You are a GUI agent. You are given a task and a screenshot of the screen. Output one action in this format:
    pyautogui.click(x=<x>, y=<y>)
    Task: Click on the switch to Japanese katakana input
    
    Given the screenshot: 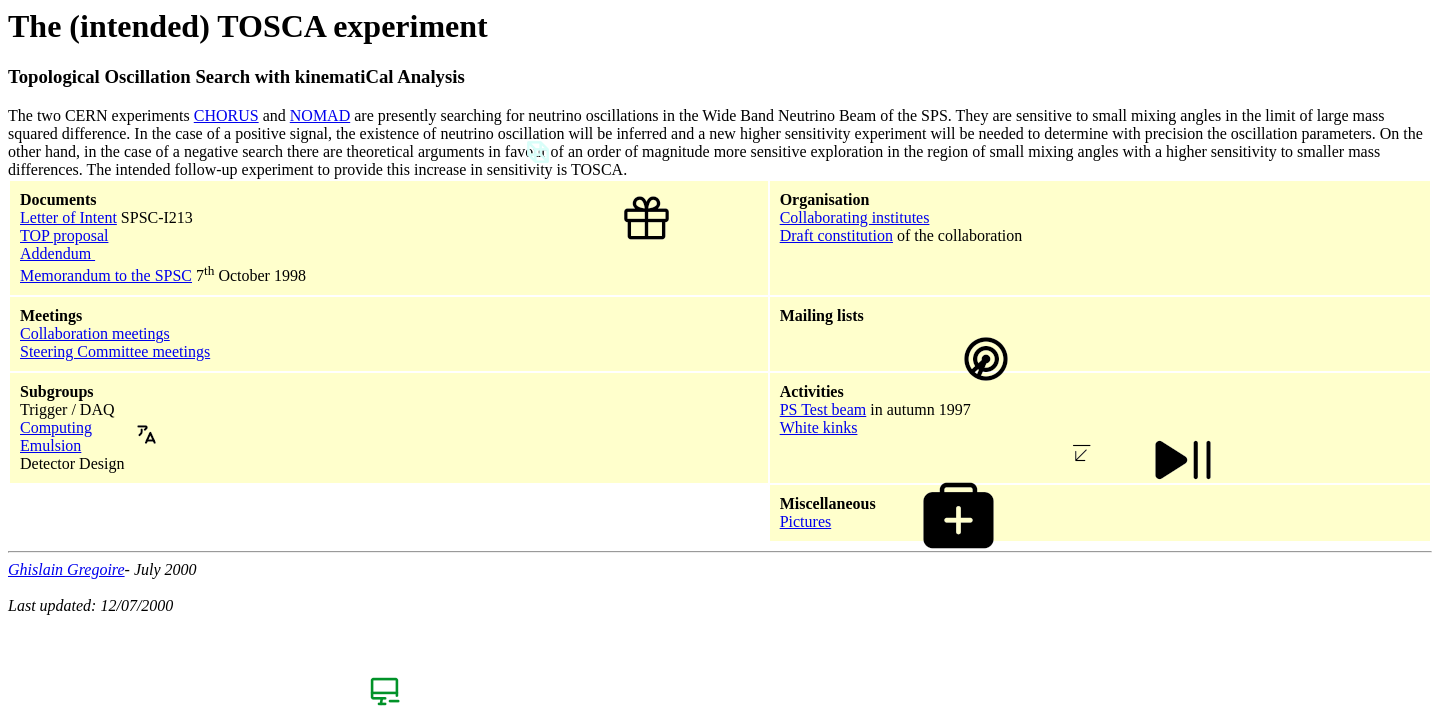 What is the action you would take?
    pyautogui.click(x=146, y=434)
    